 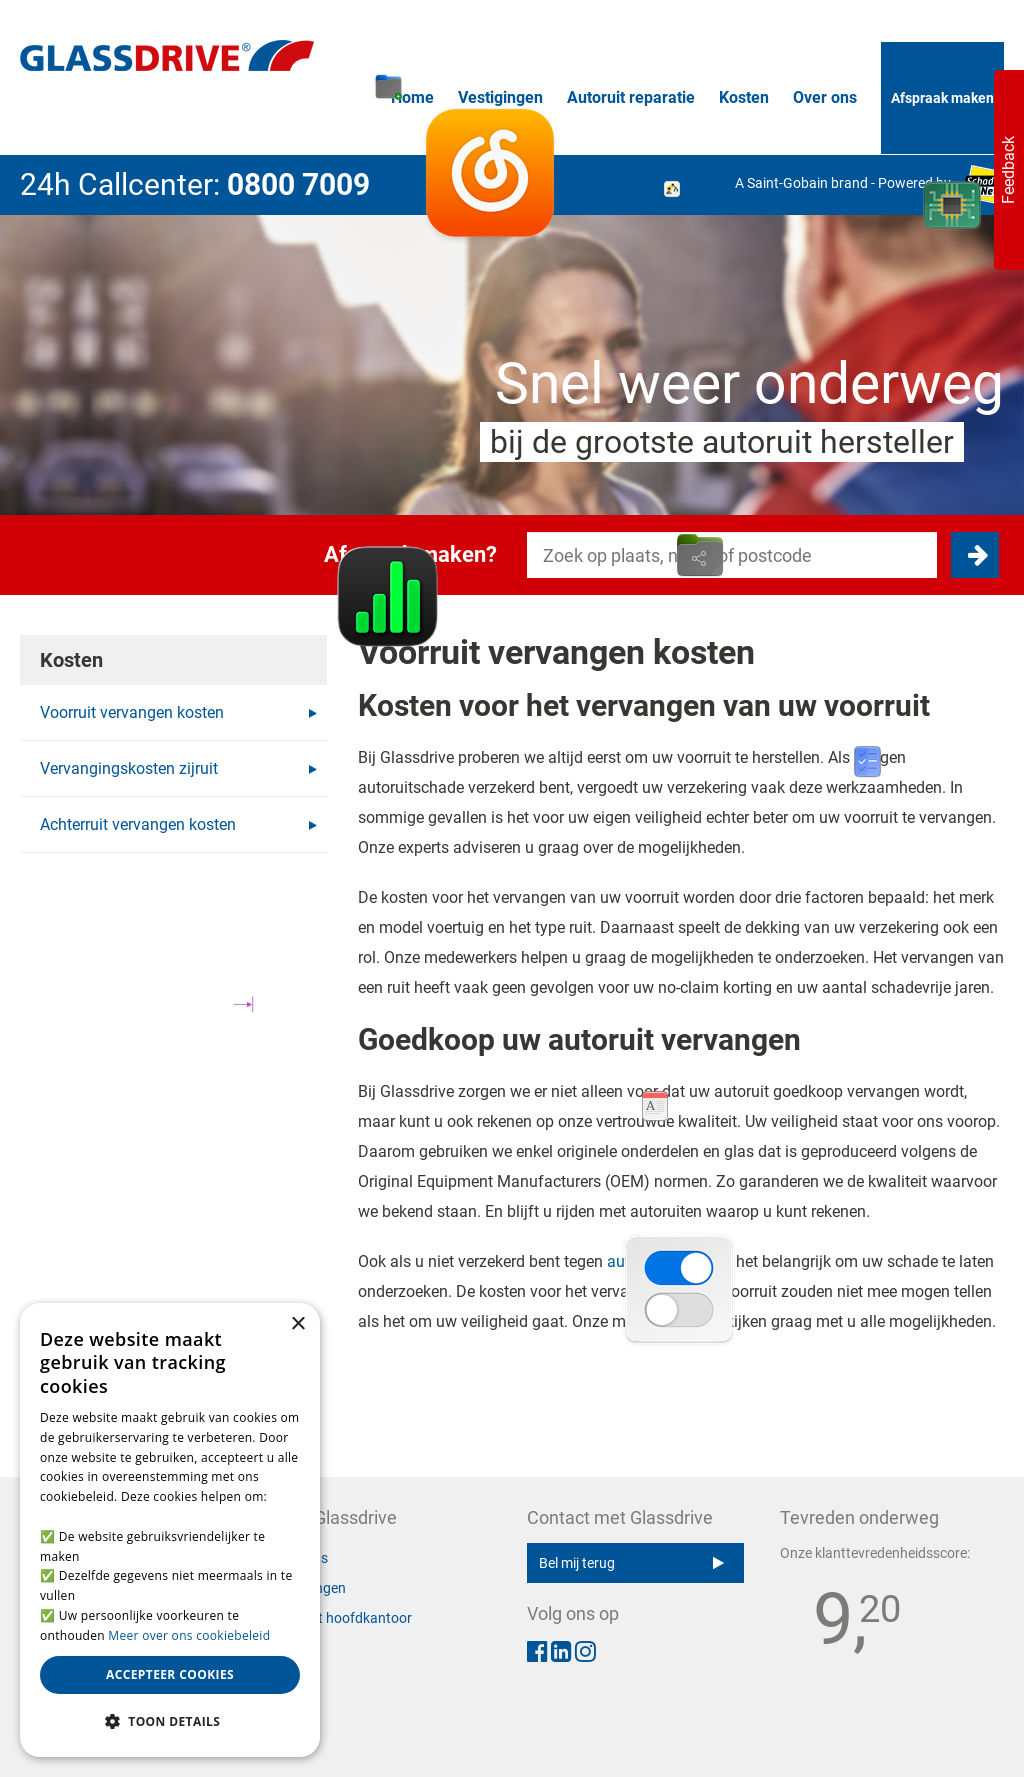 I want to click on open the to-do list app, so click(x=867, y=761).